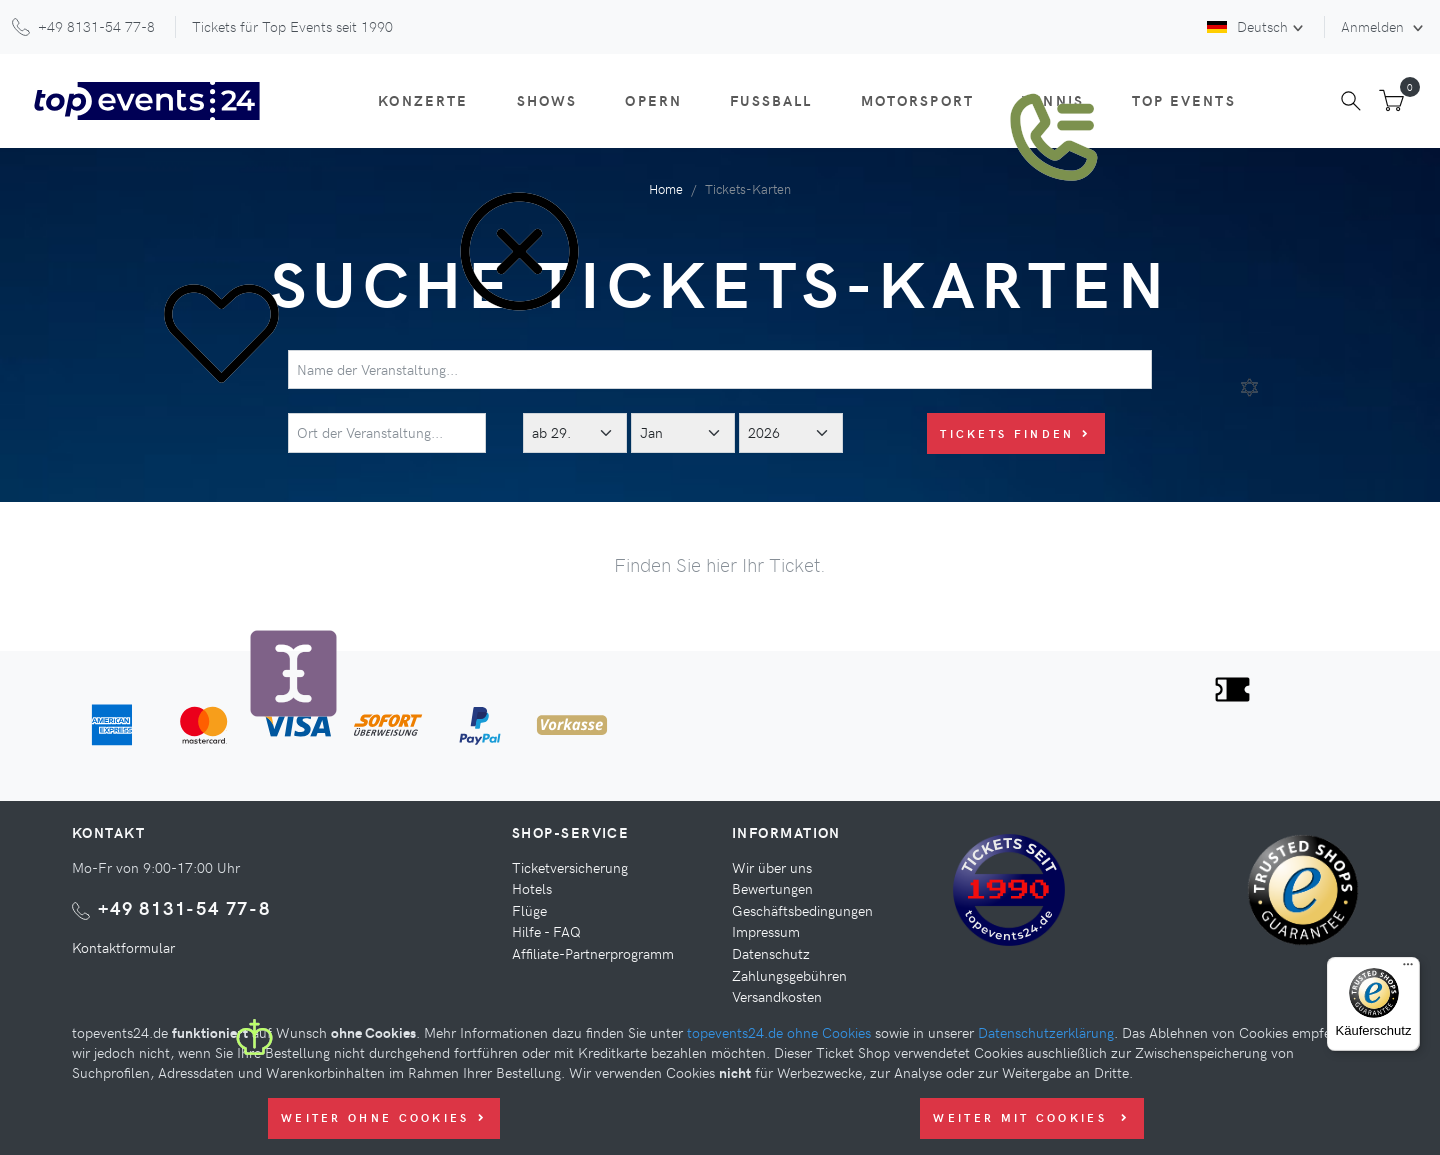 The height and width of the screenshot is (1155, 1440). What do you see at coordinates (254, 1039) in the screenshot?
I see `indicates premium or royal status` at bounding box center [254, 1039].